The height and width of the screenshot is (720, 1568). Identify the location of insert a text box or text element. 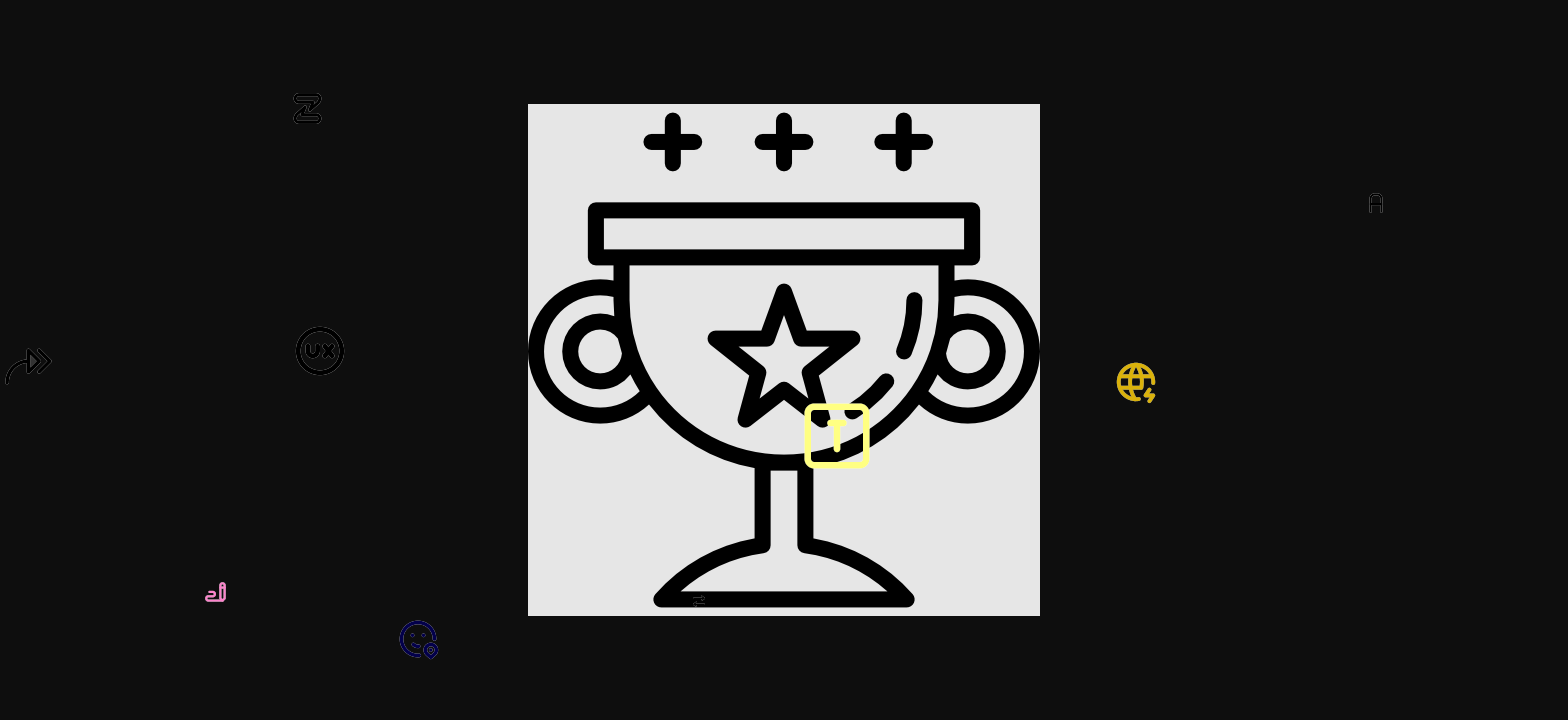
(837, 436).